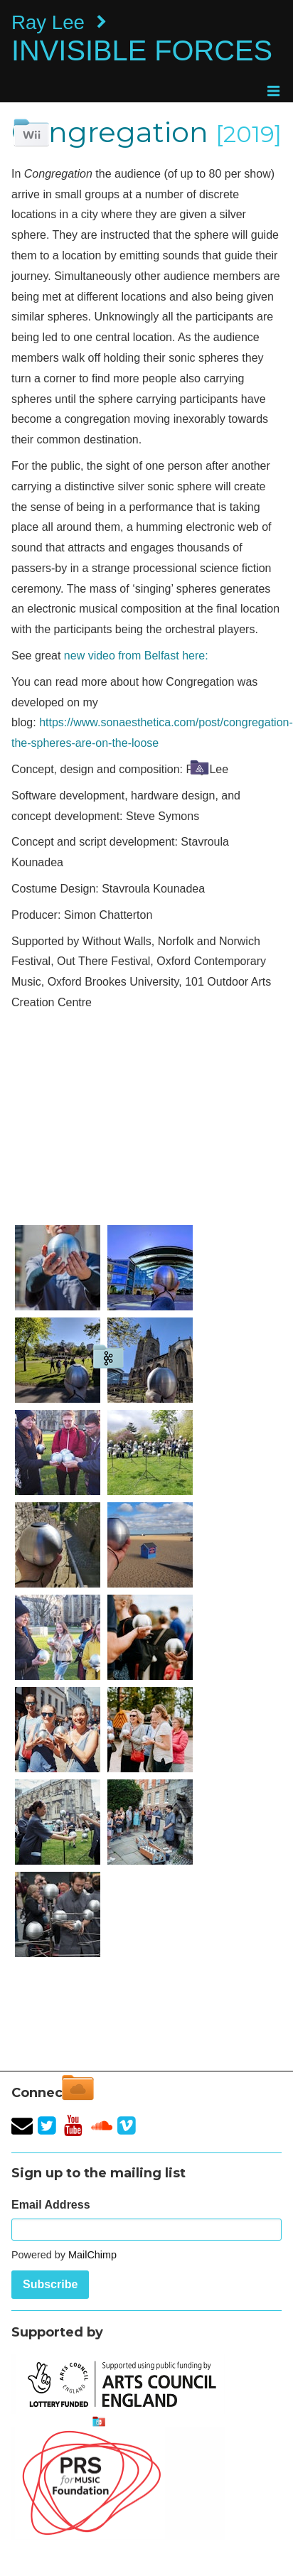  What do you see at coordinates (31, 134) in the screenshot?
I see `folder for nintendo wii related files and games` at bounding box center [31, 134].